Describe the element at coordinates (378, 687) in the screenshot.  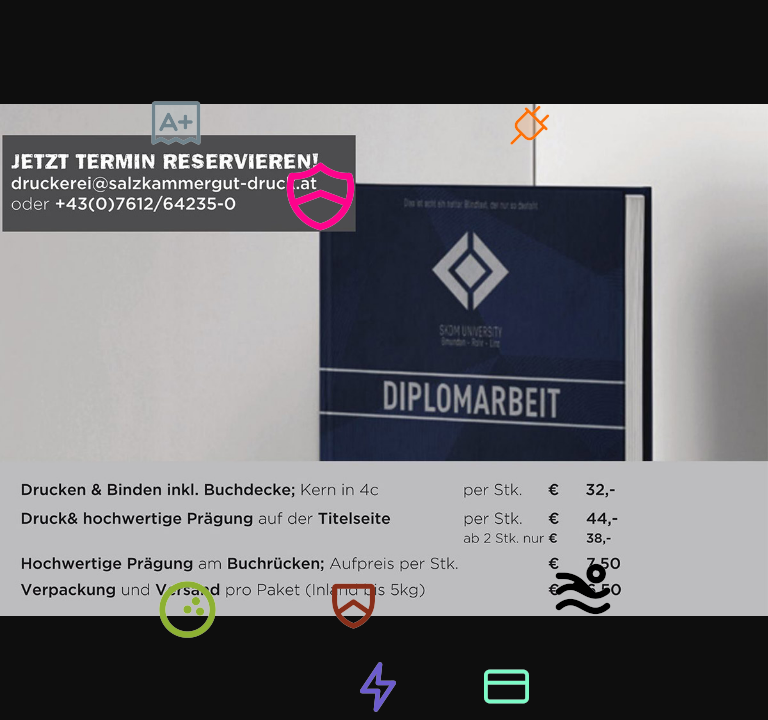
I see `toggle flash on camera` at that location.